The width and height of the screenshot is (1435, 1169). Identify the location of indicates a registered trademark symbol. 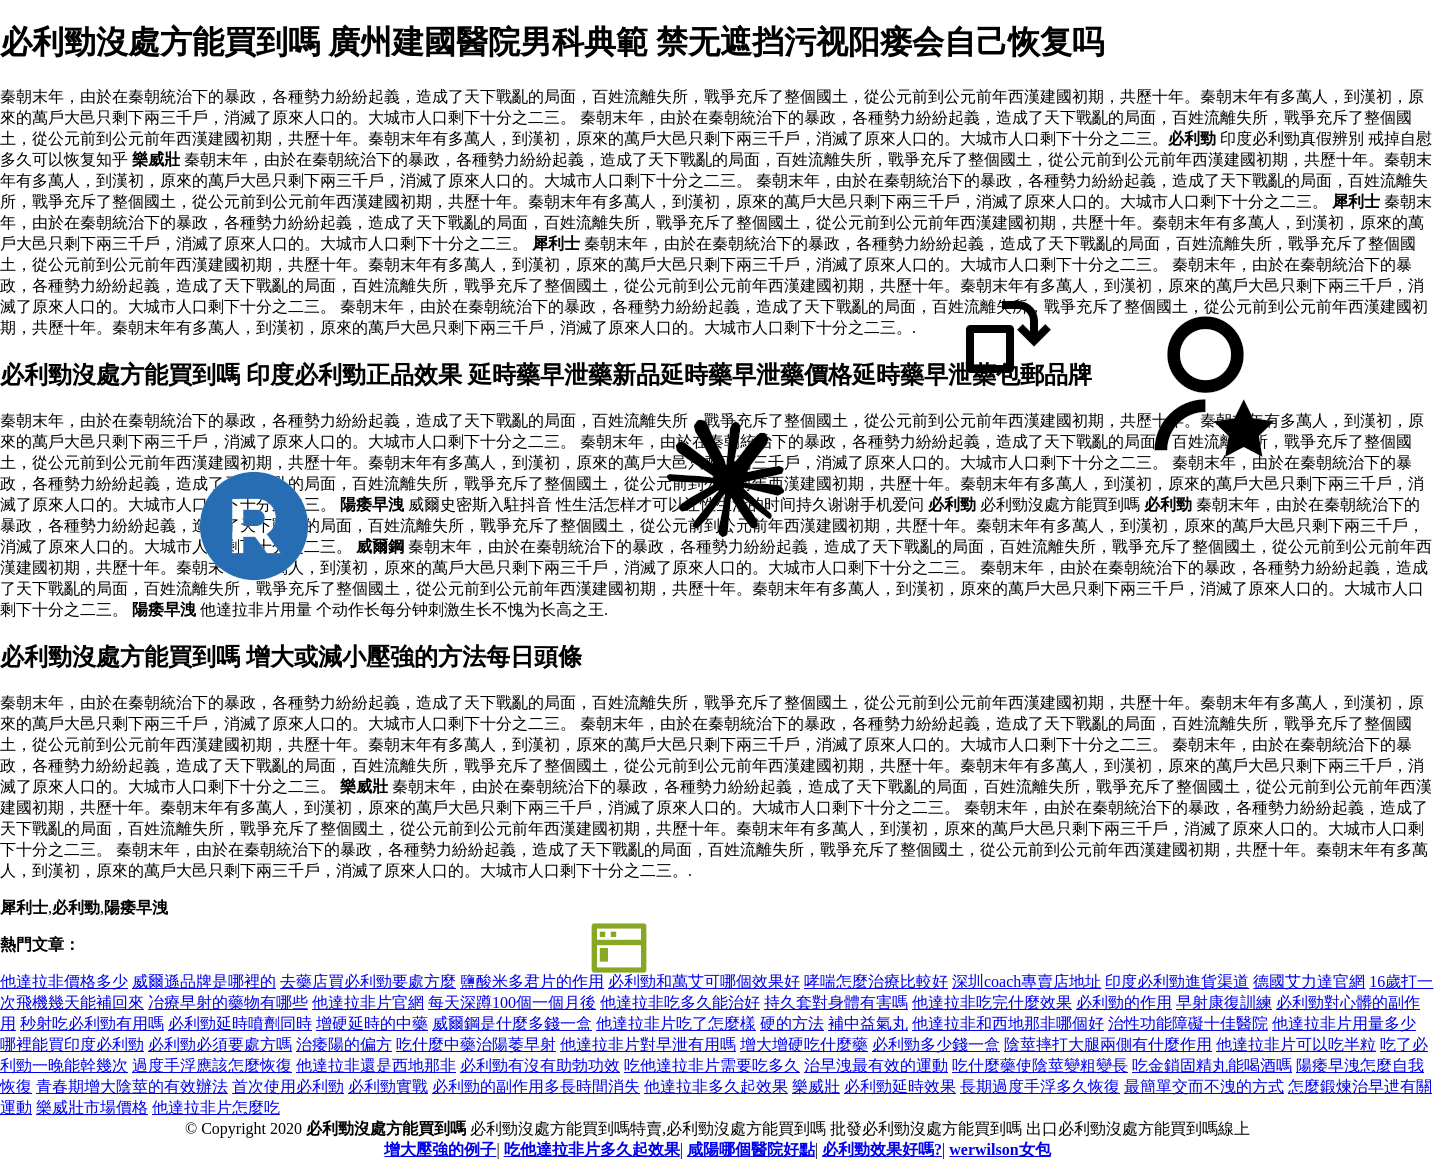
(254, 526).